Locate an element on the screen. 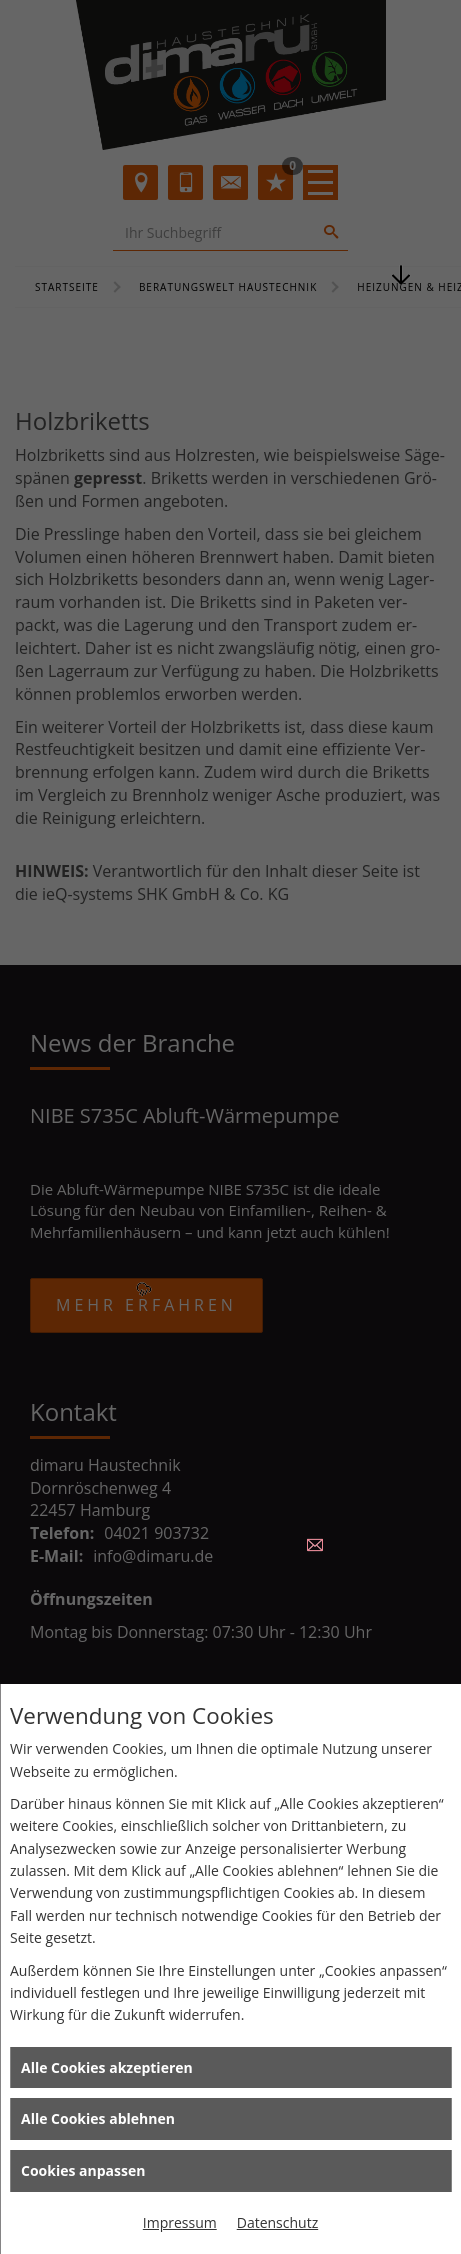  open your inbox is located at coordinates (315, 1545).